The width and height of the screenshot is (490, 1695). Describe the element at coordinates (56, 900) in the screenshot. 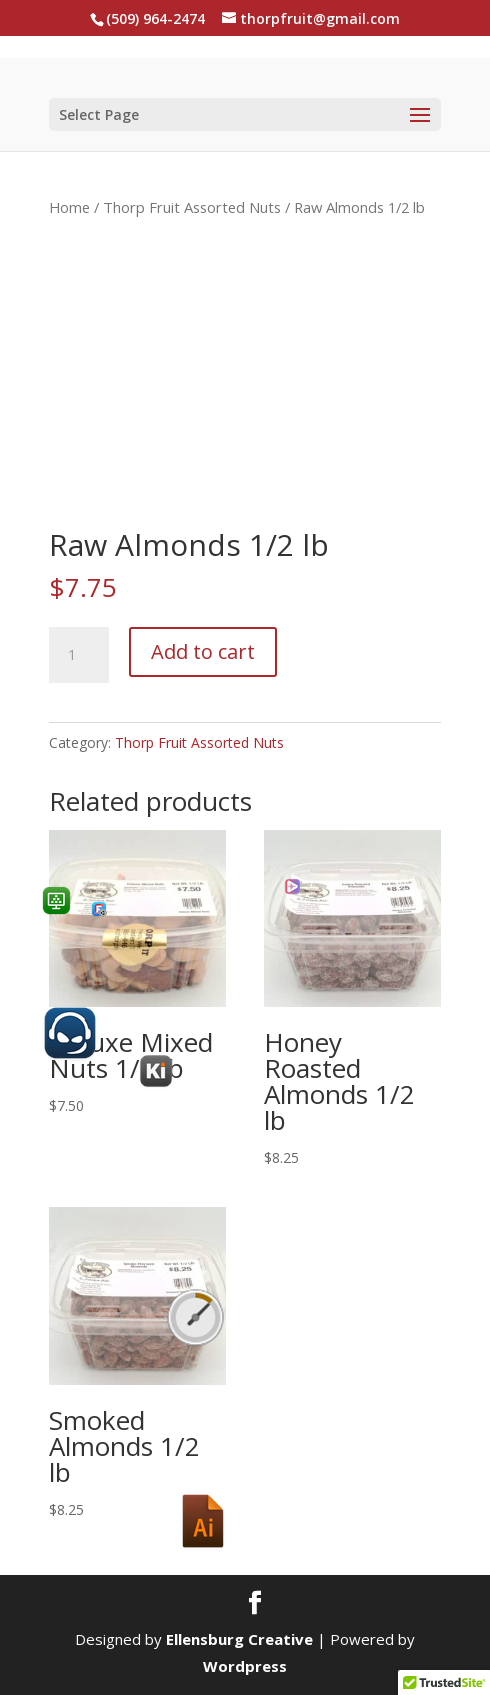

I see `launch VMware Horizon client for virtual desktop access` at that location.